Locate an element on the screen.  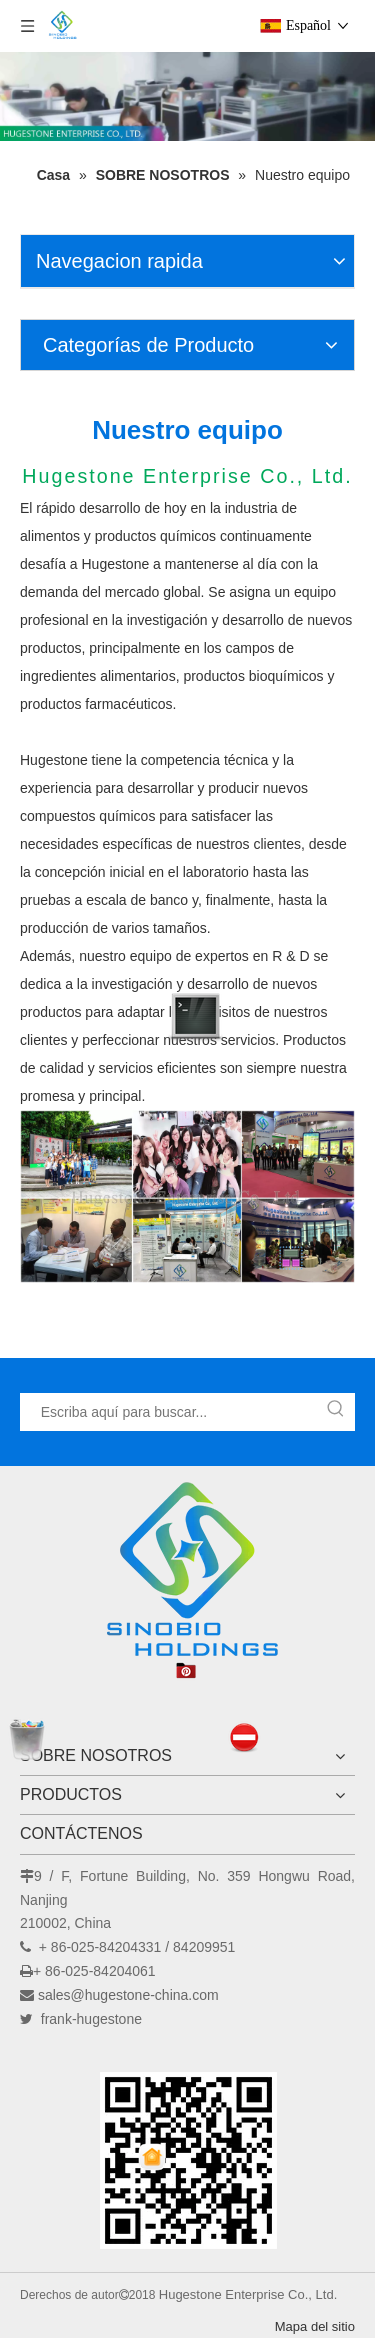
trash bin containing deleted items is located at coordinates (27, 1740).